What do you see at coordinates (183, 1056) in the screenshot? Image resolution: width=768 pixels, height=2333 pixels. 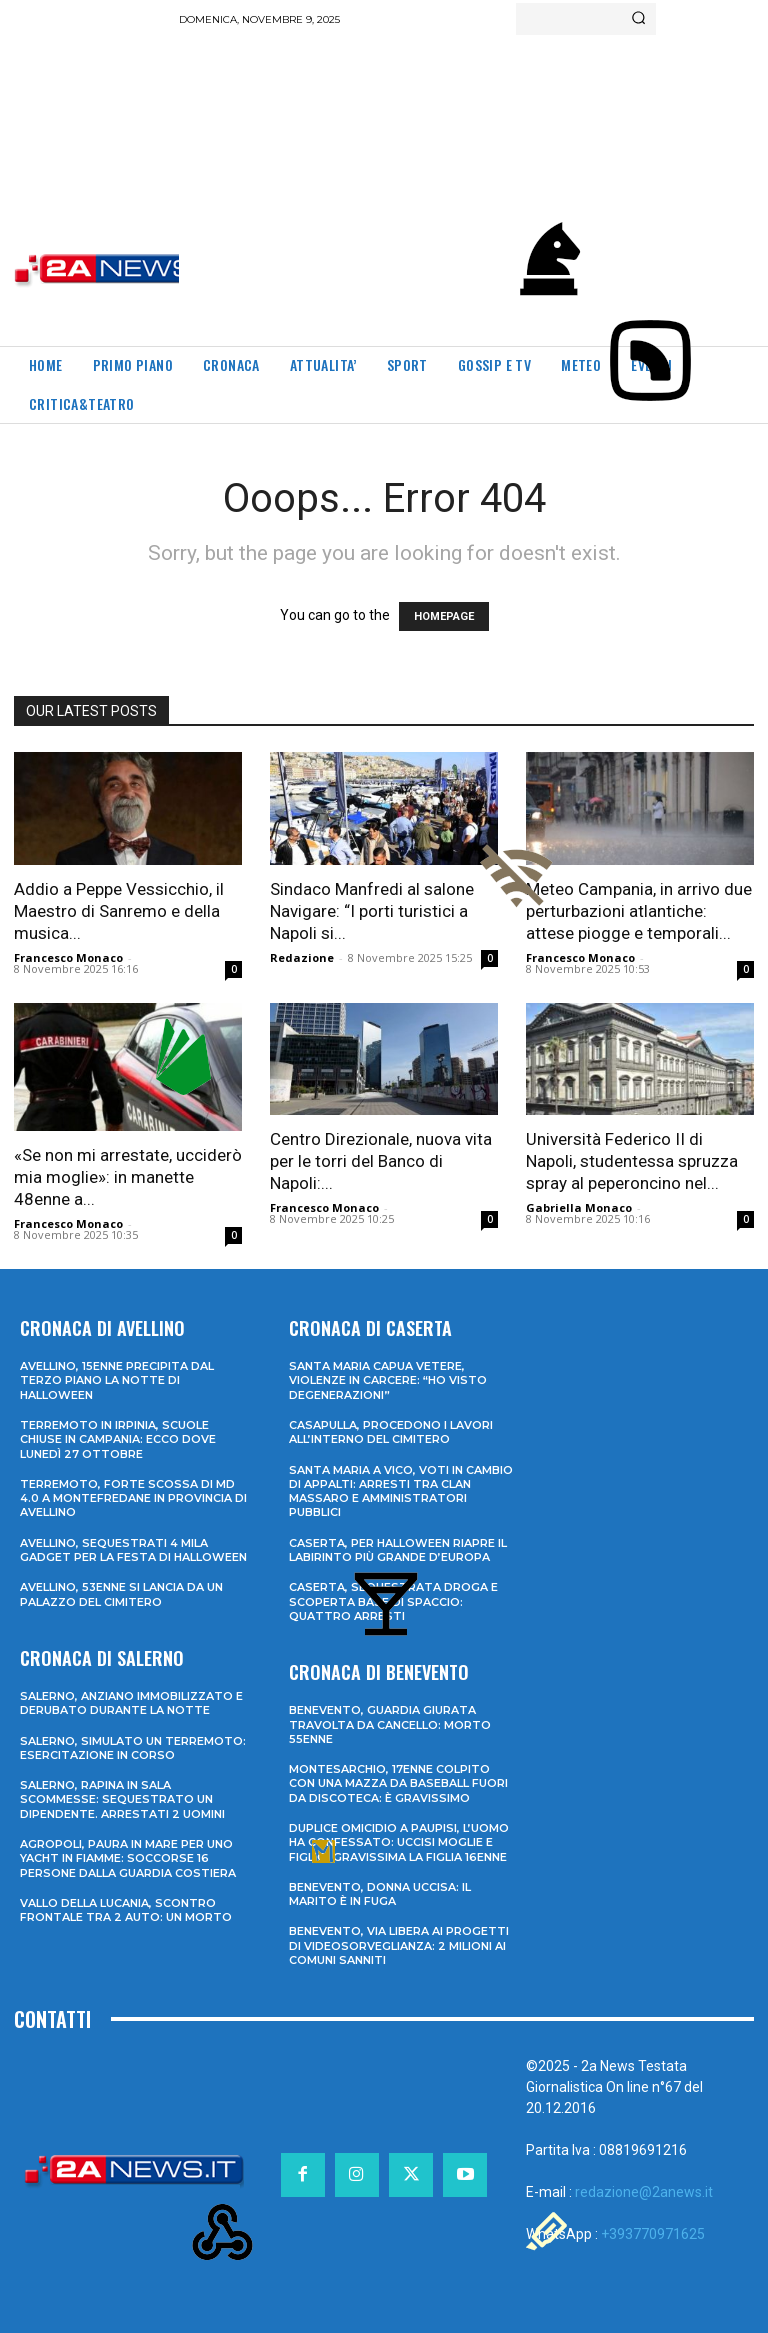 I see `Firebase platform logo` at bounding box center [183, 1056].